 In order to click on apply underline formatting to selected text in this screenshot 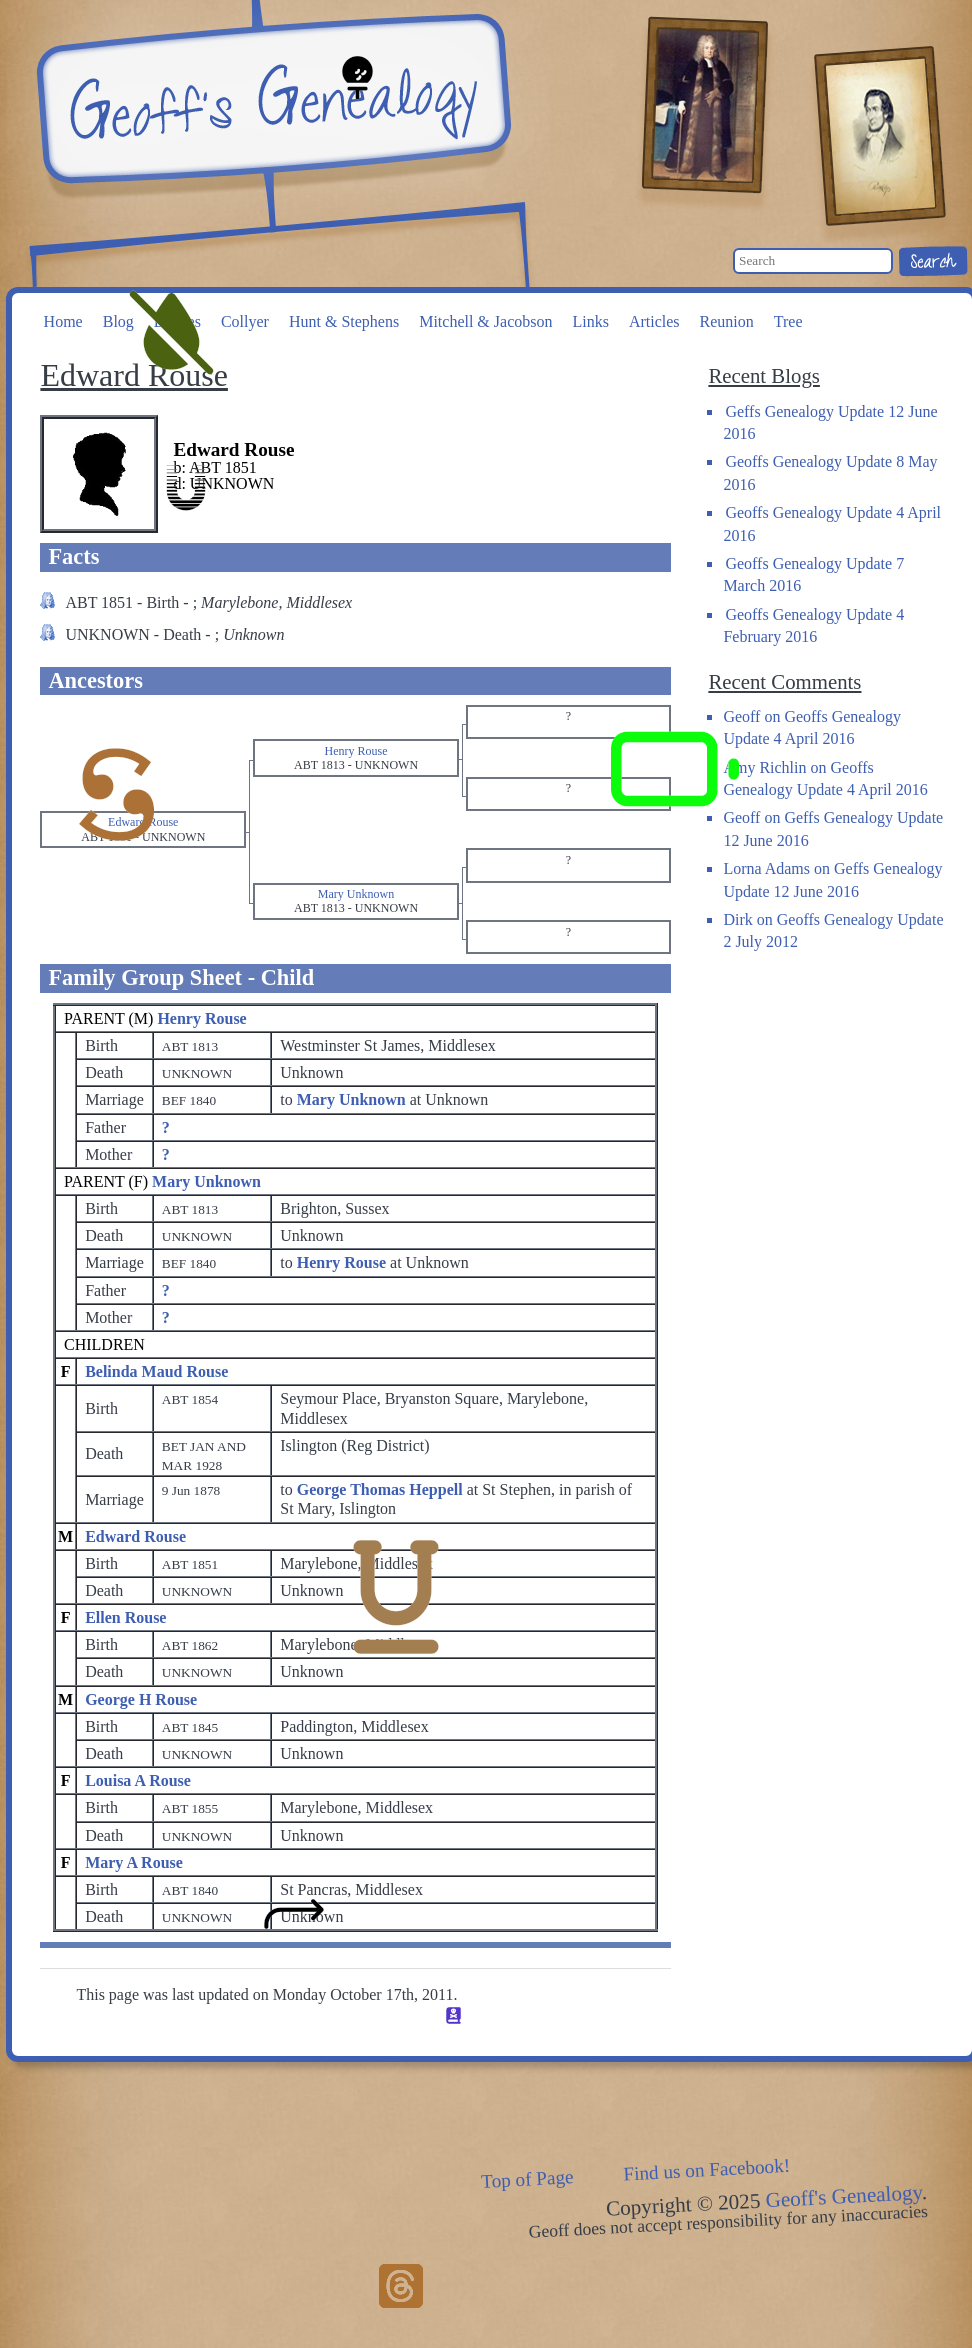, I will do `click(396, 1597)`.